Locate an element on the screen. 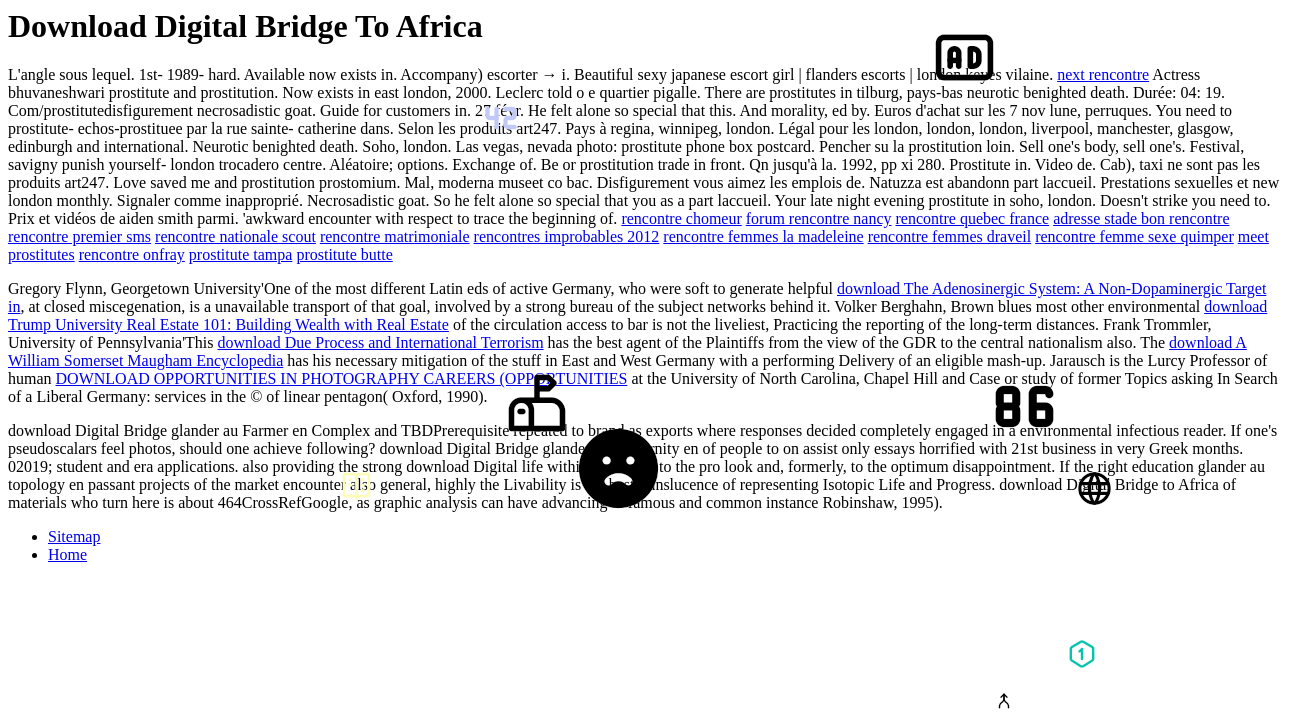  switch to global or worldwide view is located at coordinates (1094, 488).